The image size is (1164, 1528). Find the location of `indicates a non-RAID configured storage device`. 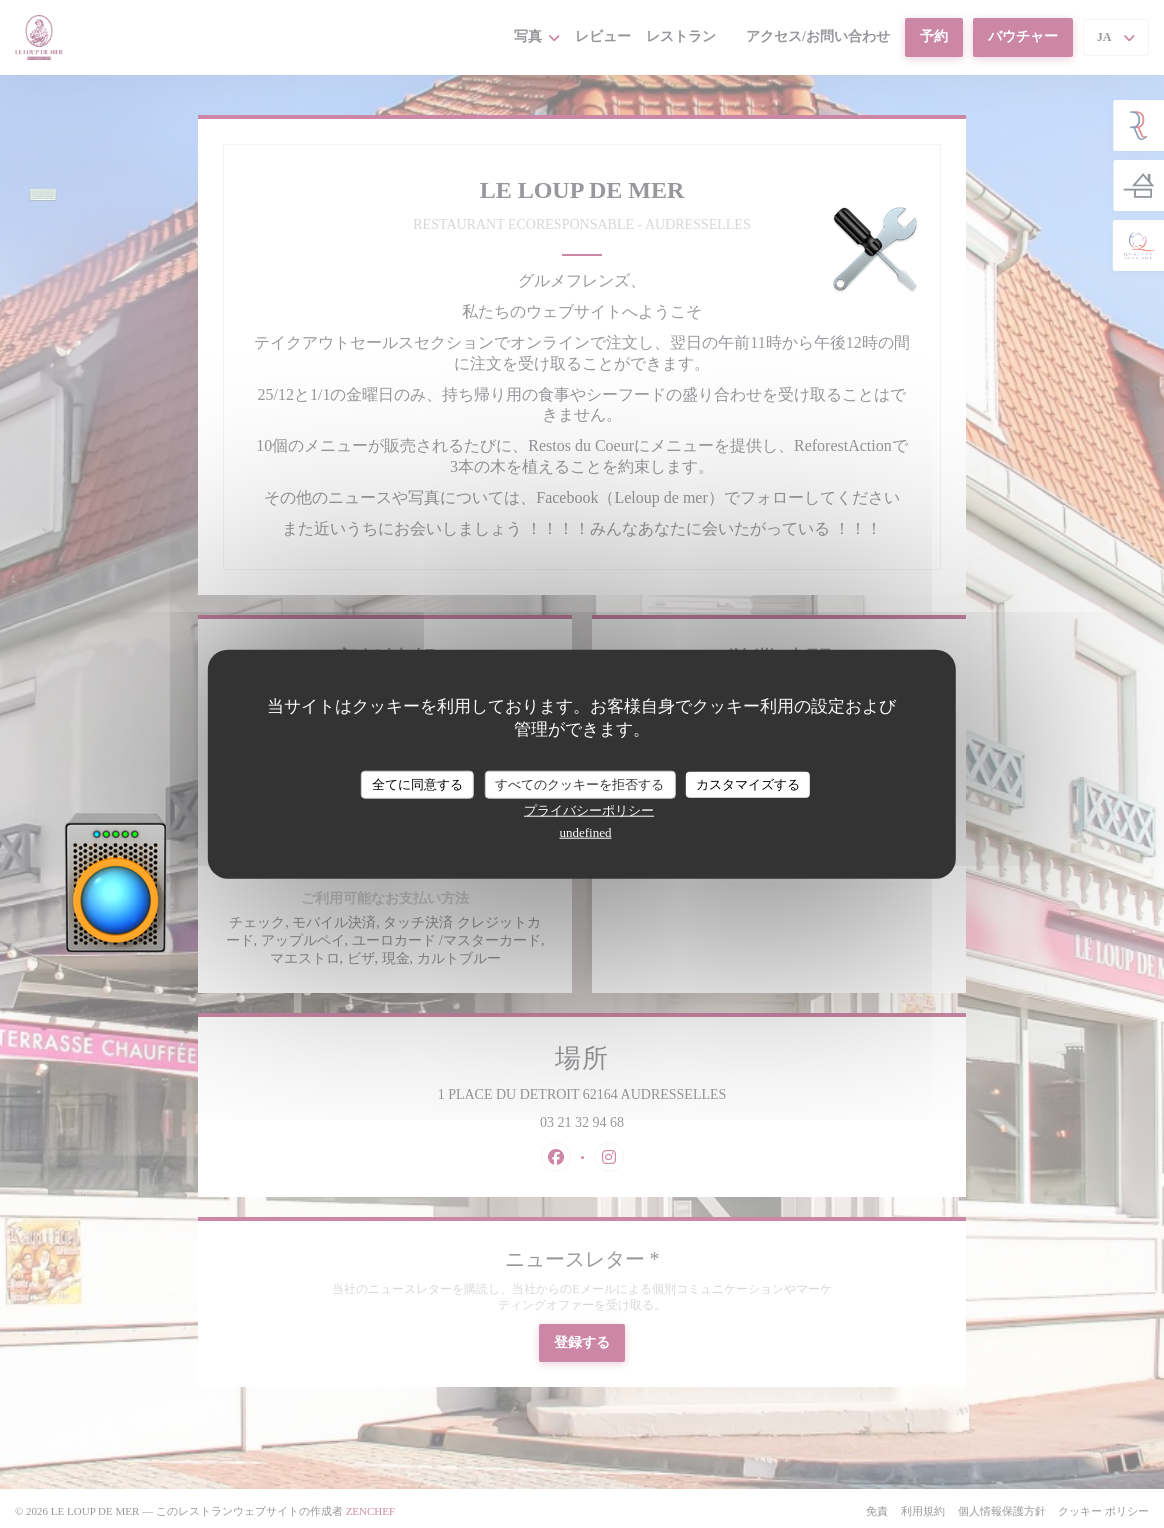

indicates a non-RAID configured storage device is located at coordinates (116, 883).